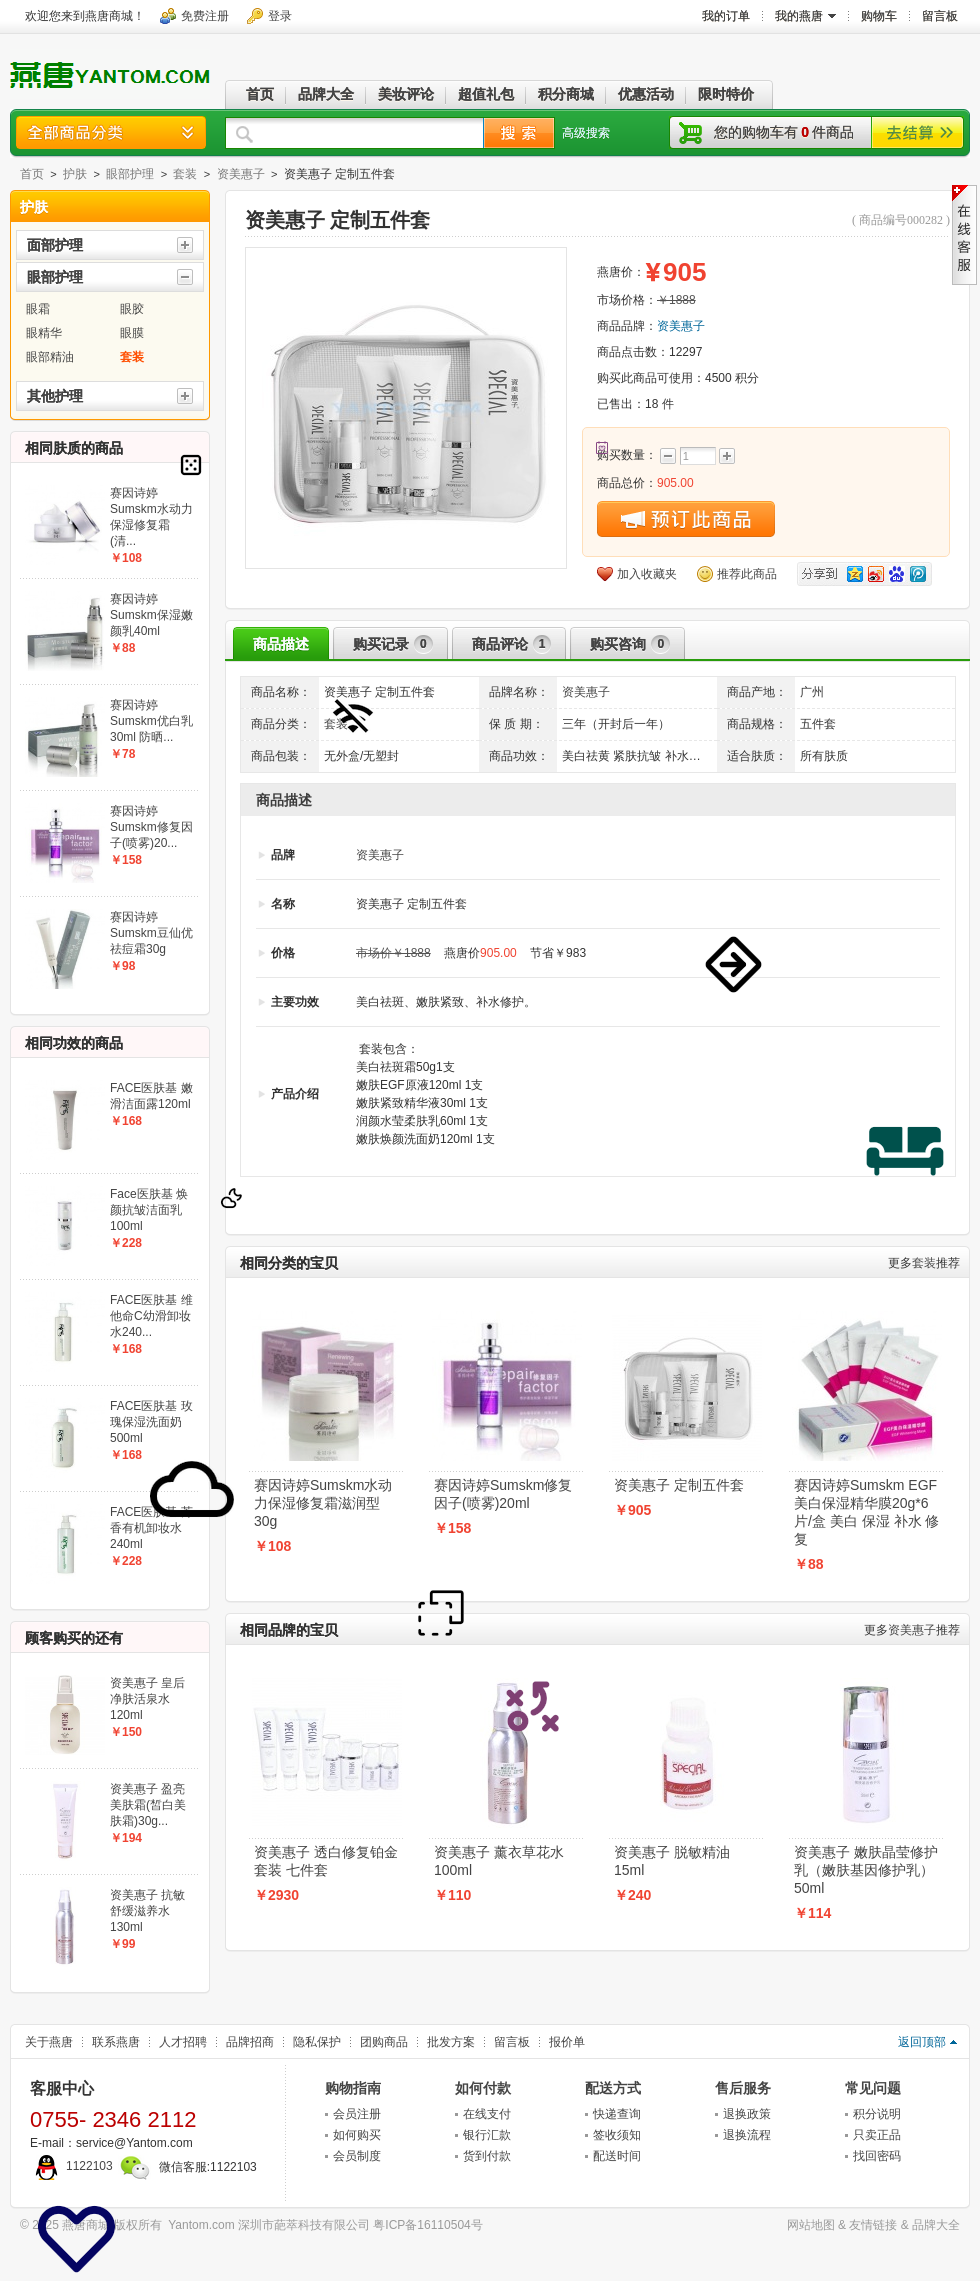 The width and height of the screenshot is (980, 2281). What do you see at coordinates (192, 1489) in the screenshot?
I see `cloud storage or sync status` at bounding box center [192, 1489].